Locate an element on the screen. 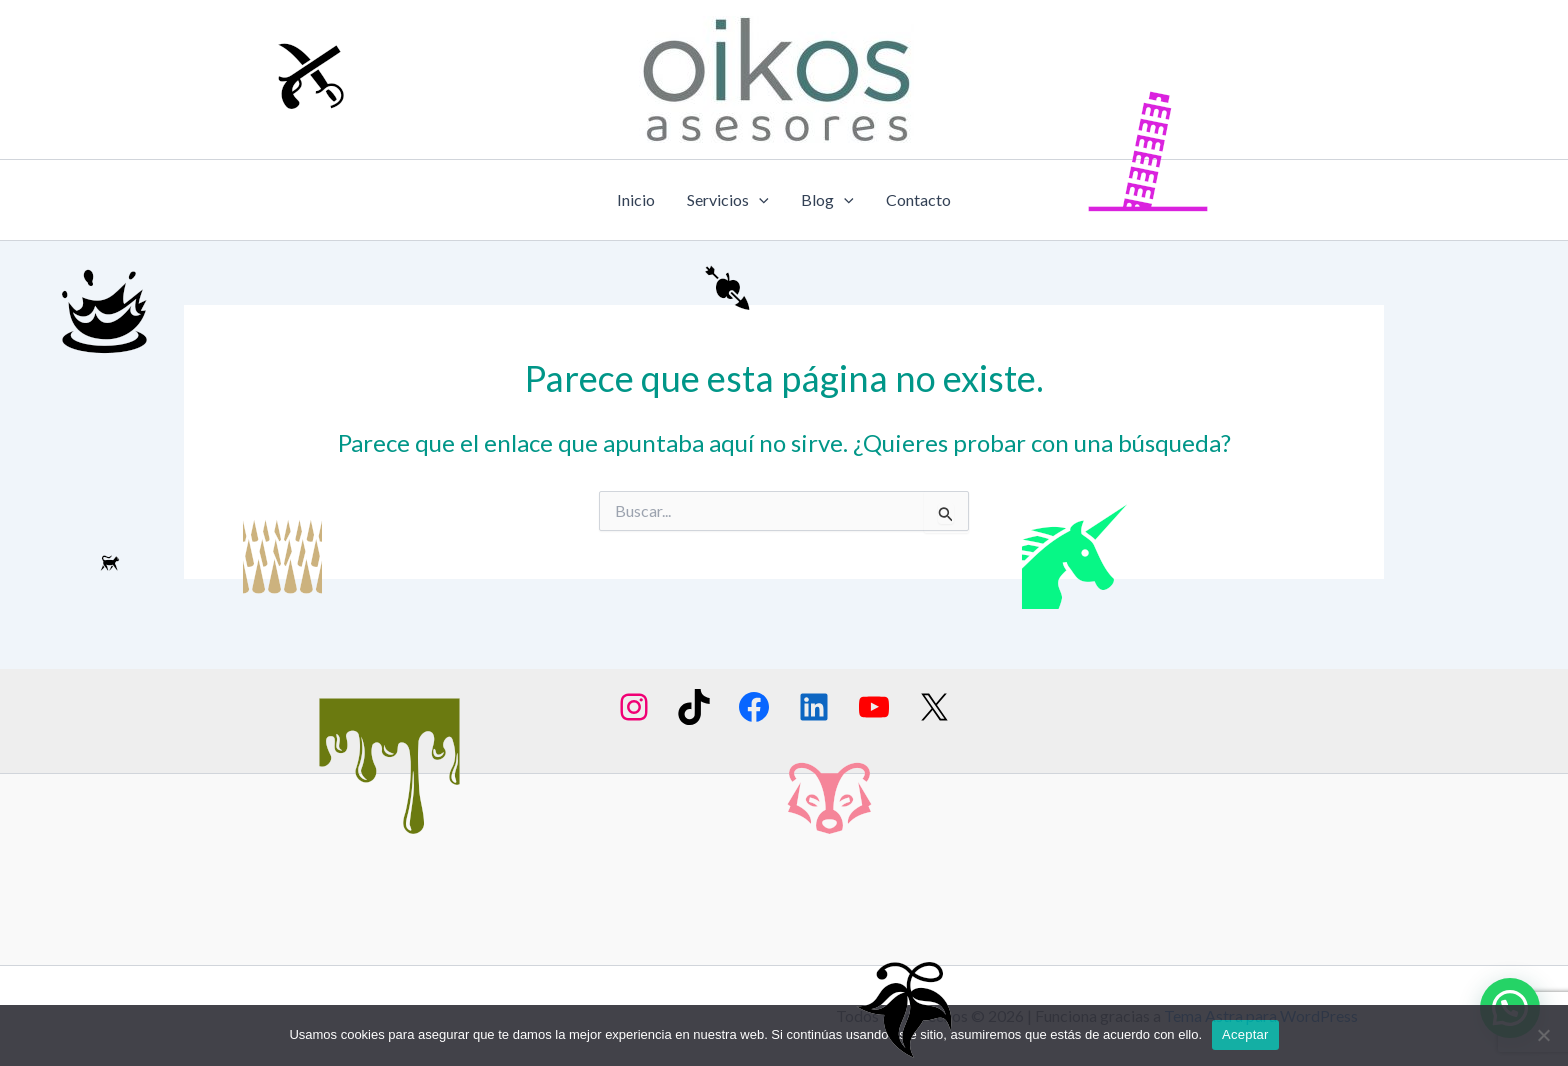 The height and width of the screenshot is (1066, 1568). badger character or mascot icon is located at coordinates (829, 796).